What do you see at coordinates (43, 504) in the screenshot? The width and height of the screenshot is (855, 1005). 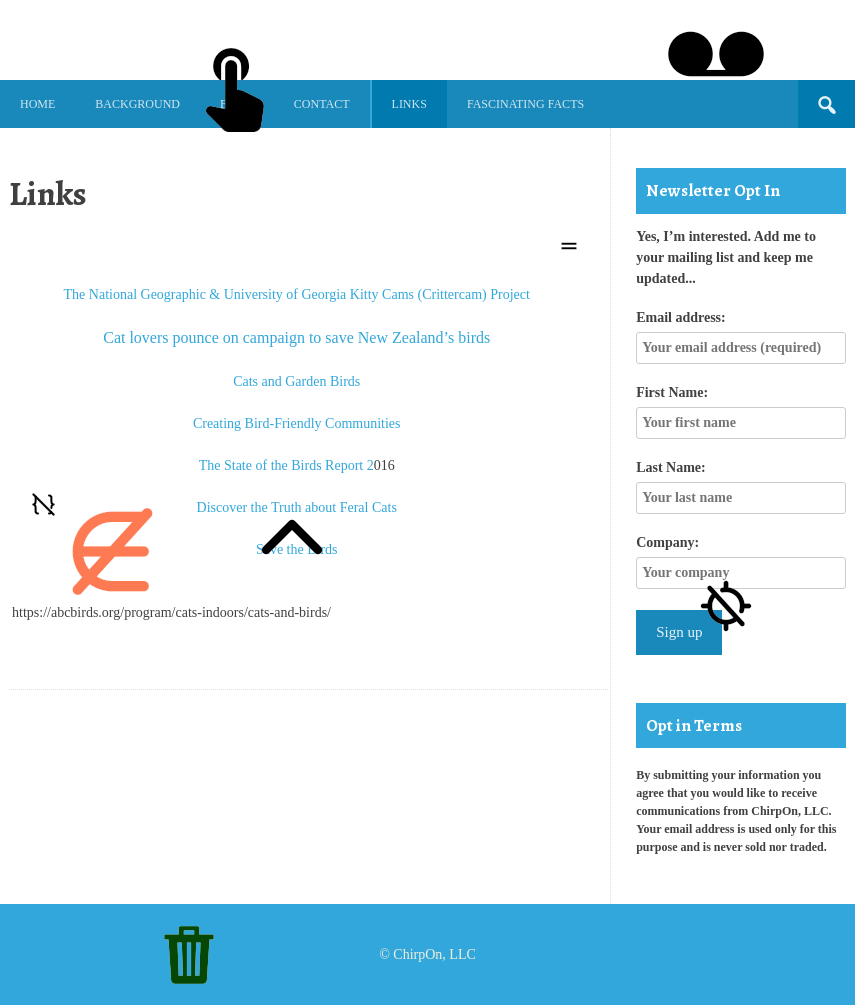 I see `disable code formatting or syntax highlighting` at bounding box center [43, 504].